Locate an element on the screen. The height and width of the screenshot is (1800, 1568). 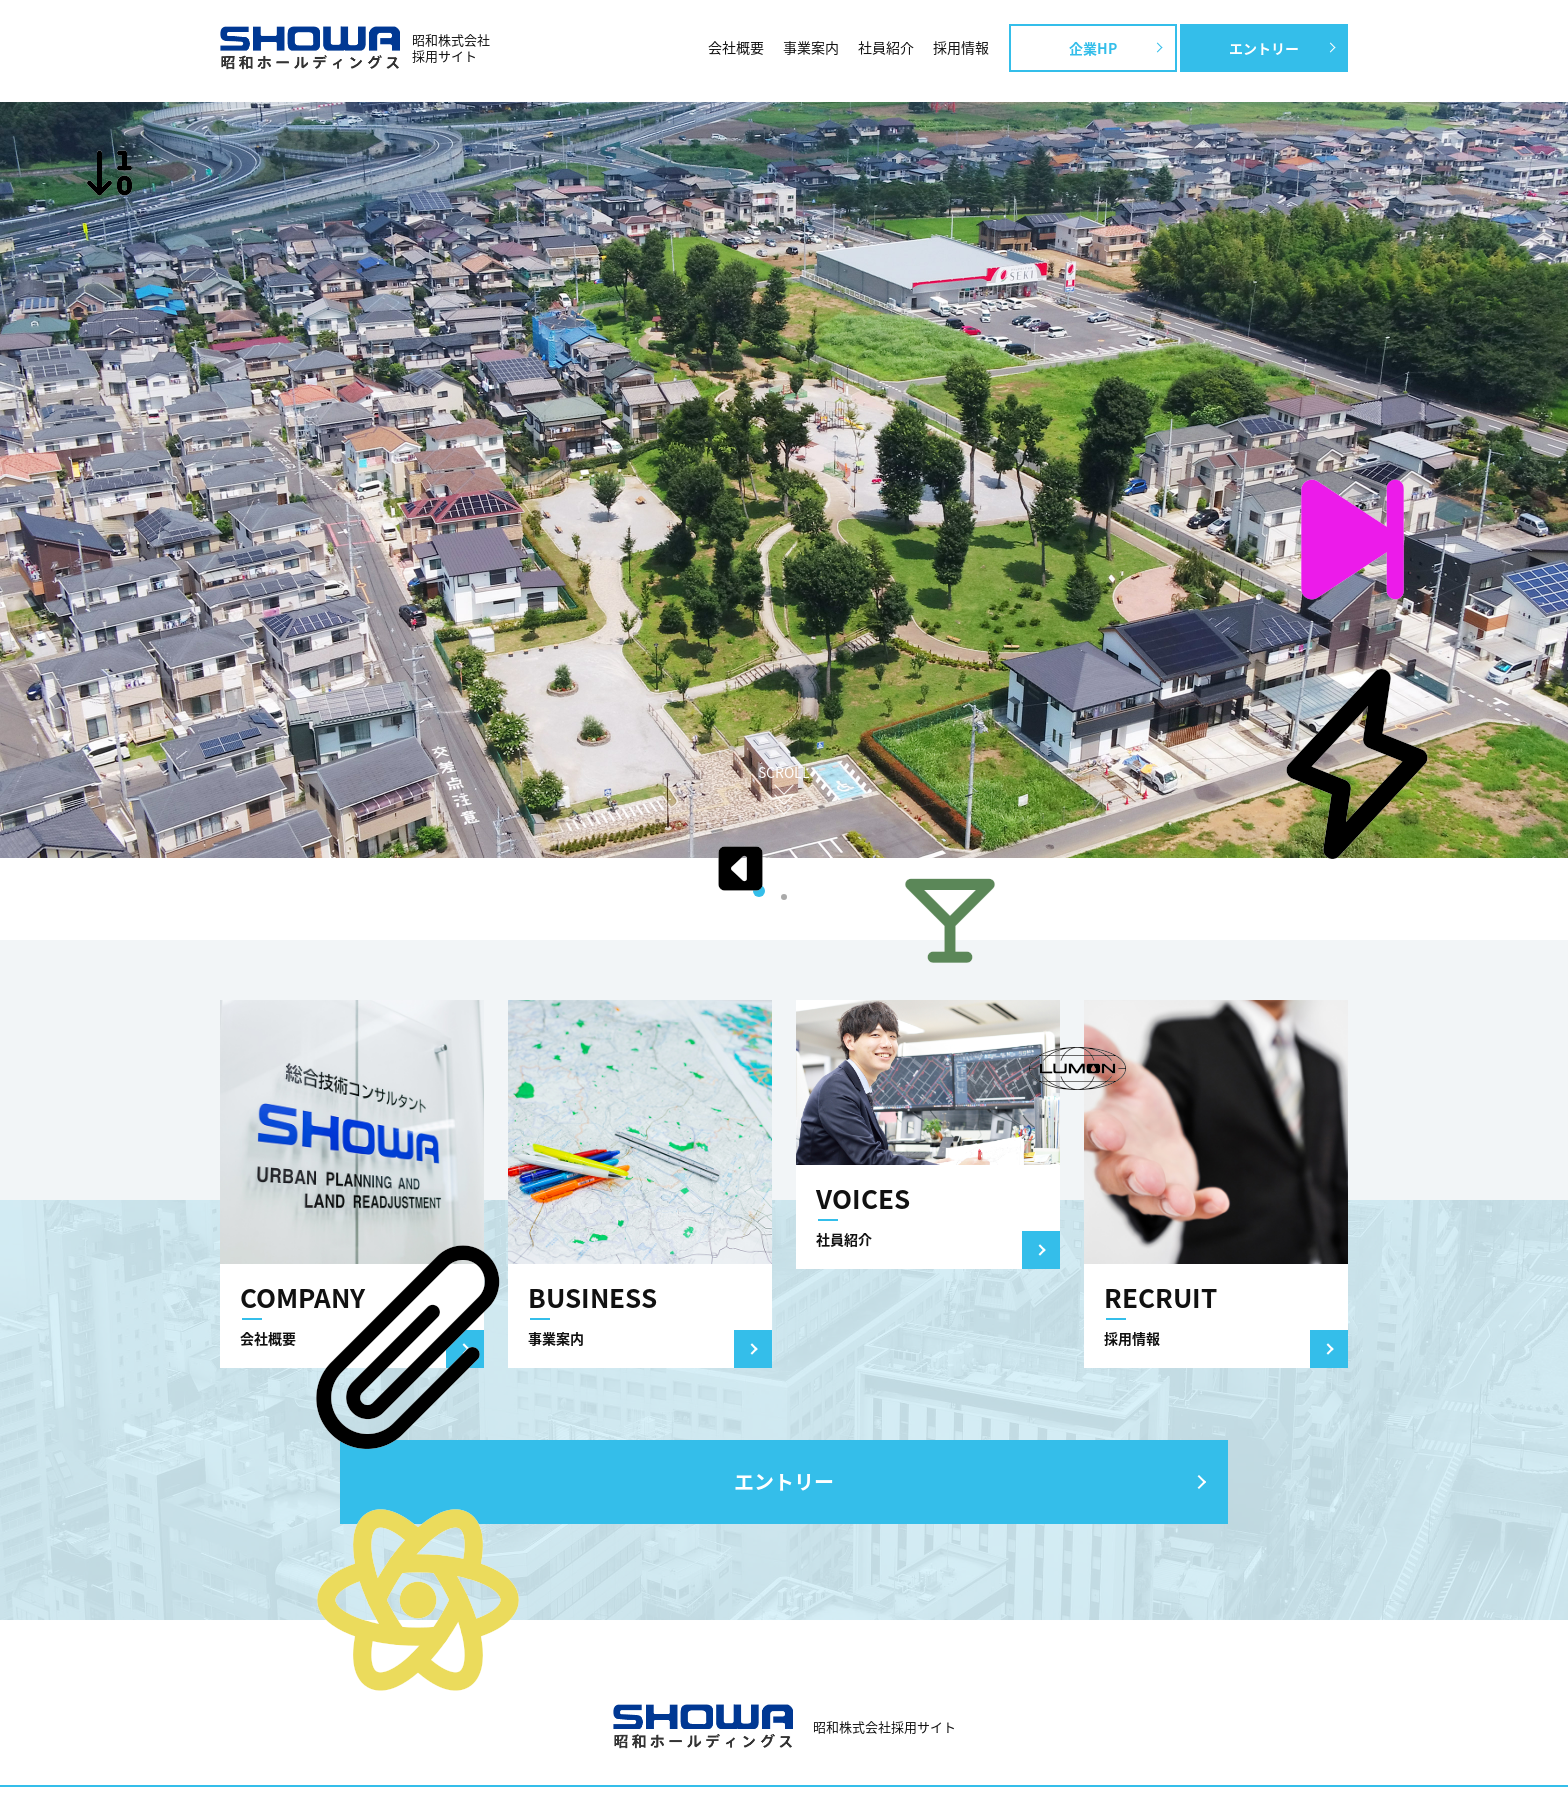
lumon industries brand logo is located at coordinates (1077, 1068).